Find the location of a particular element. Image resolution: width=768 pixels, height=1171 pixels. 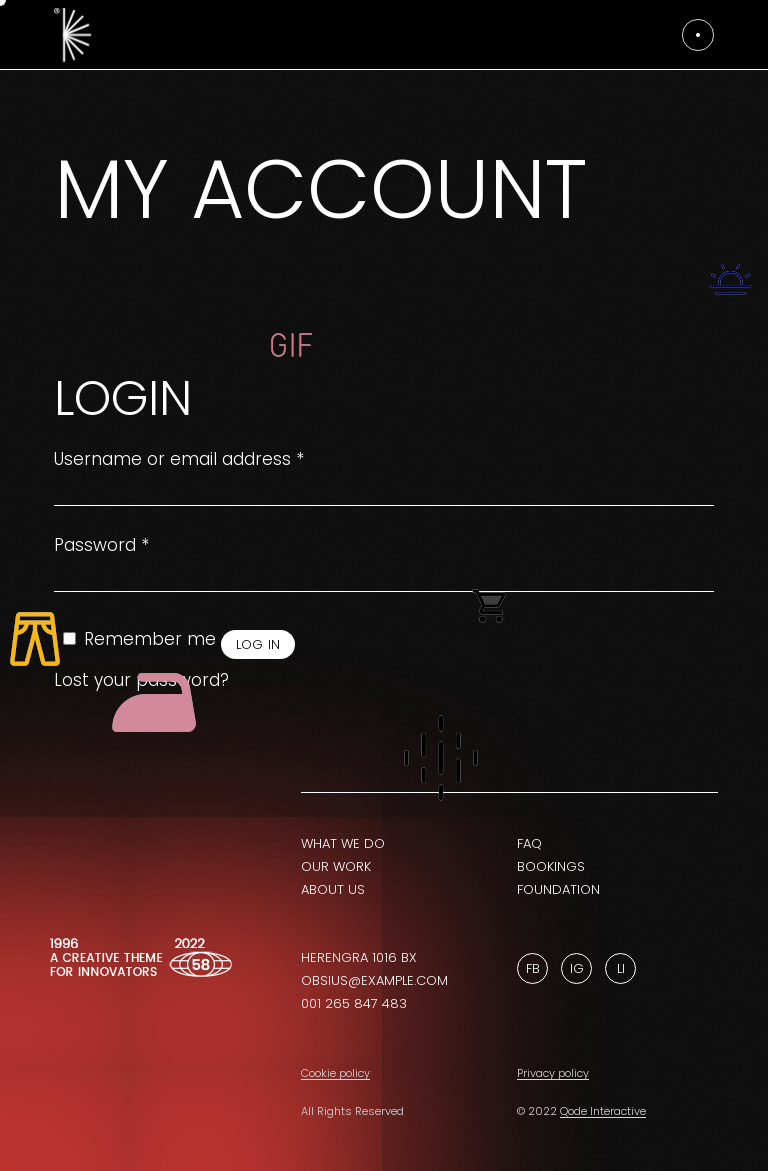

browse pants or bottoms in a clothing app is located at coordinates (35, 639).